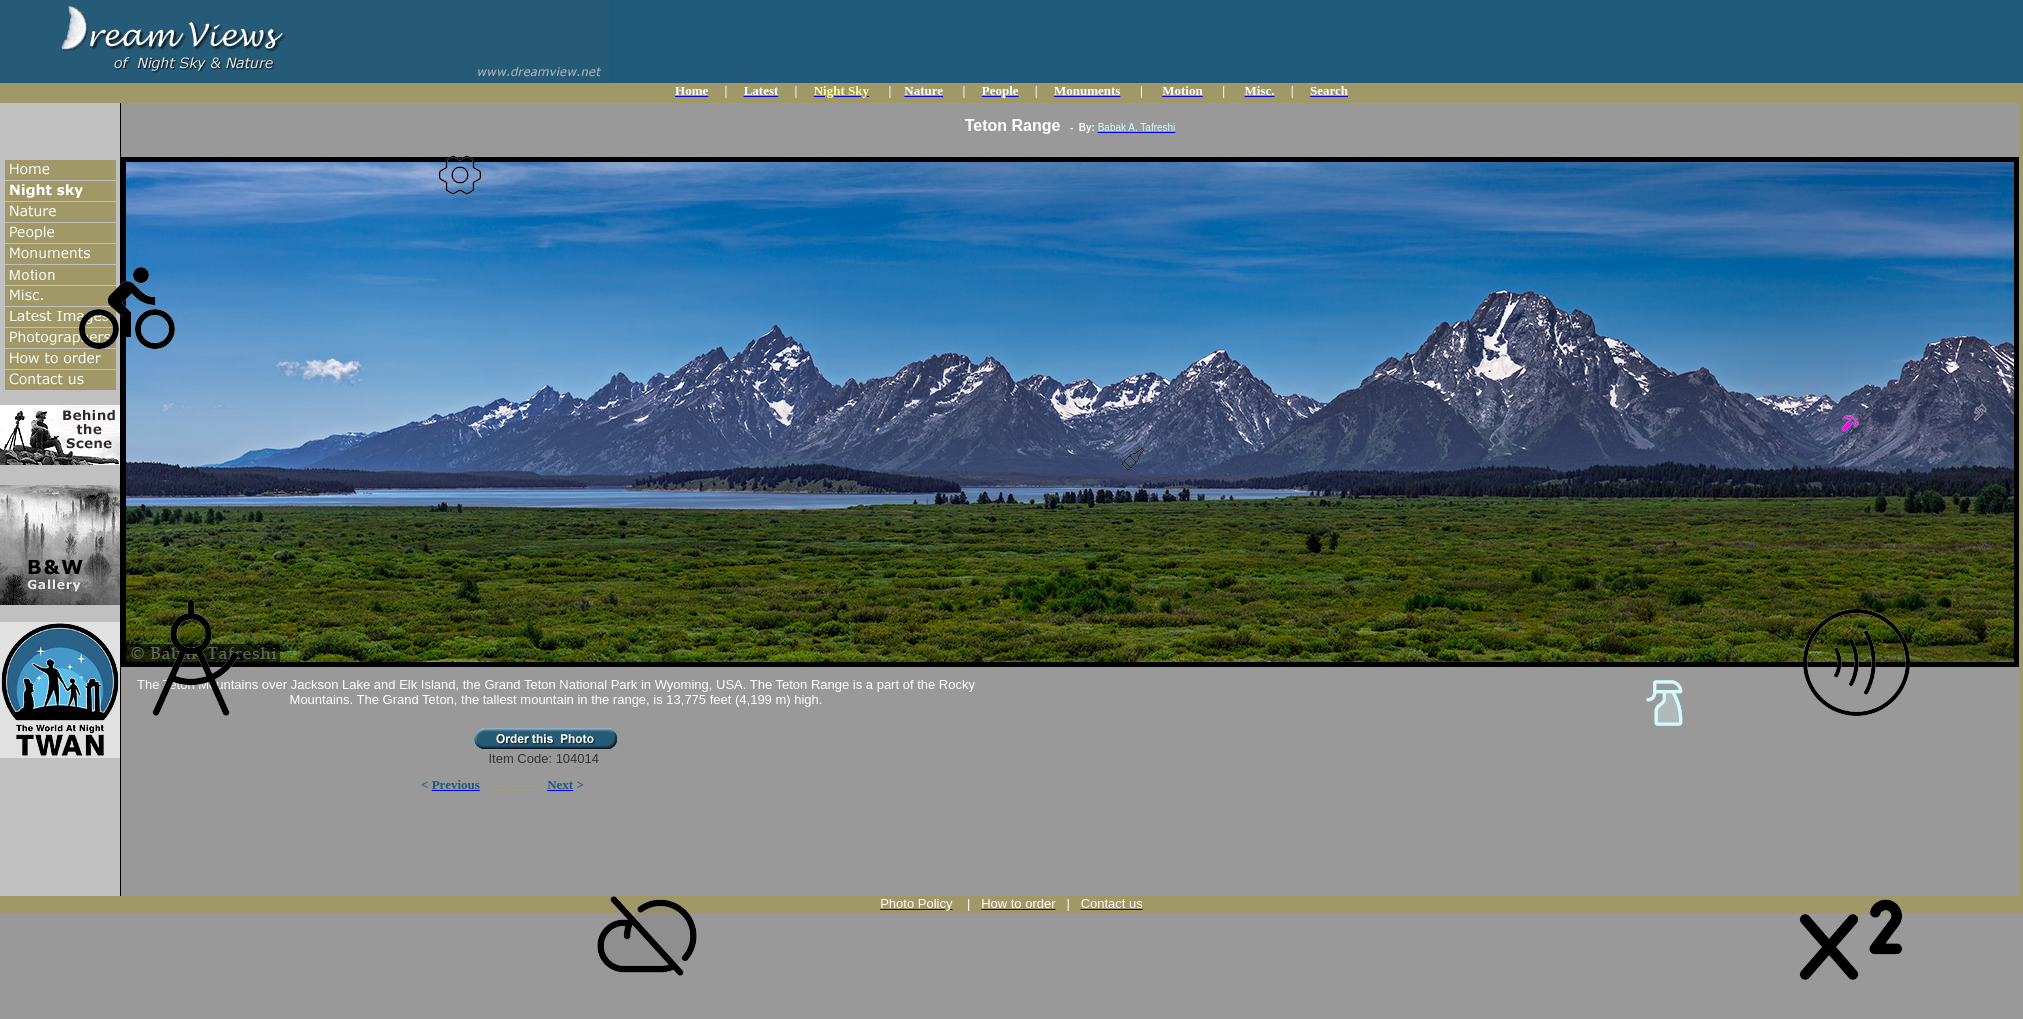 The image size is (2023, 1019). Describe the element at coordinates (1845, 941) in the screenshot. I see `format text as superscript` at that location.